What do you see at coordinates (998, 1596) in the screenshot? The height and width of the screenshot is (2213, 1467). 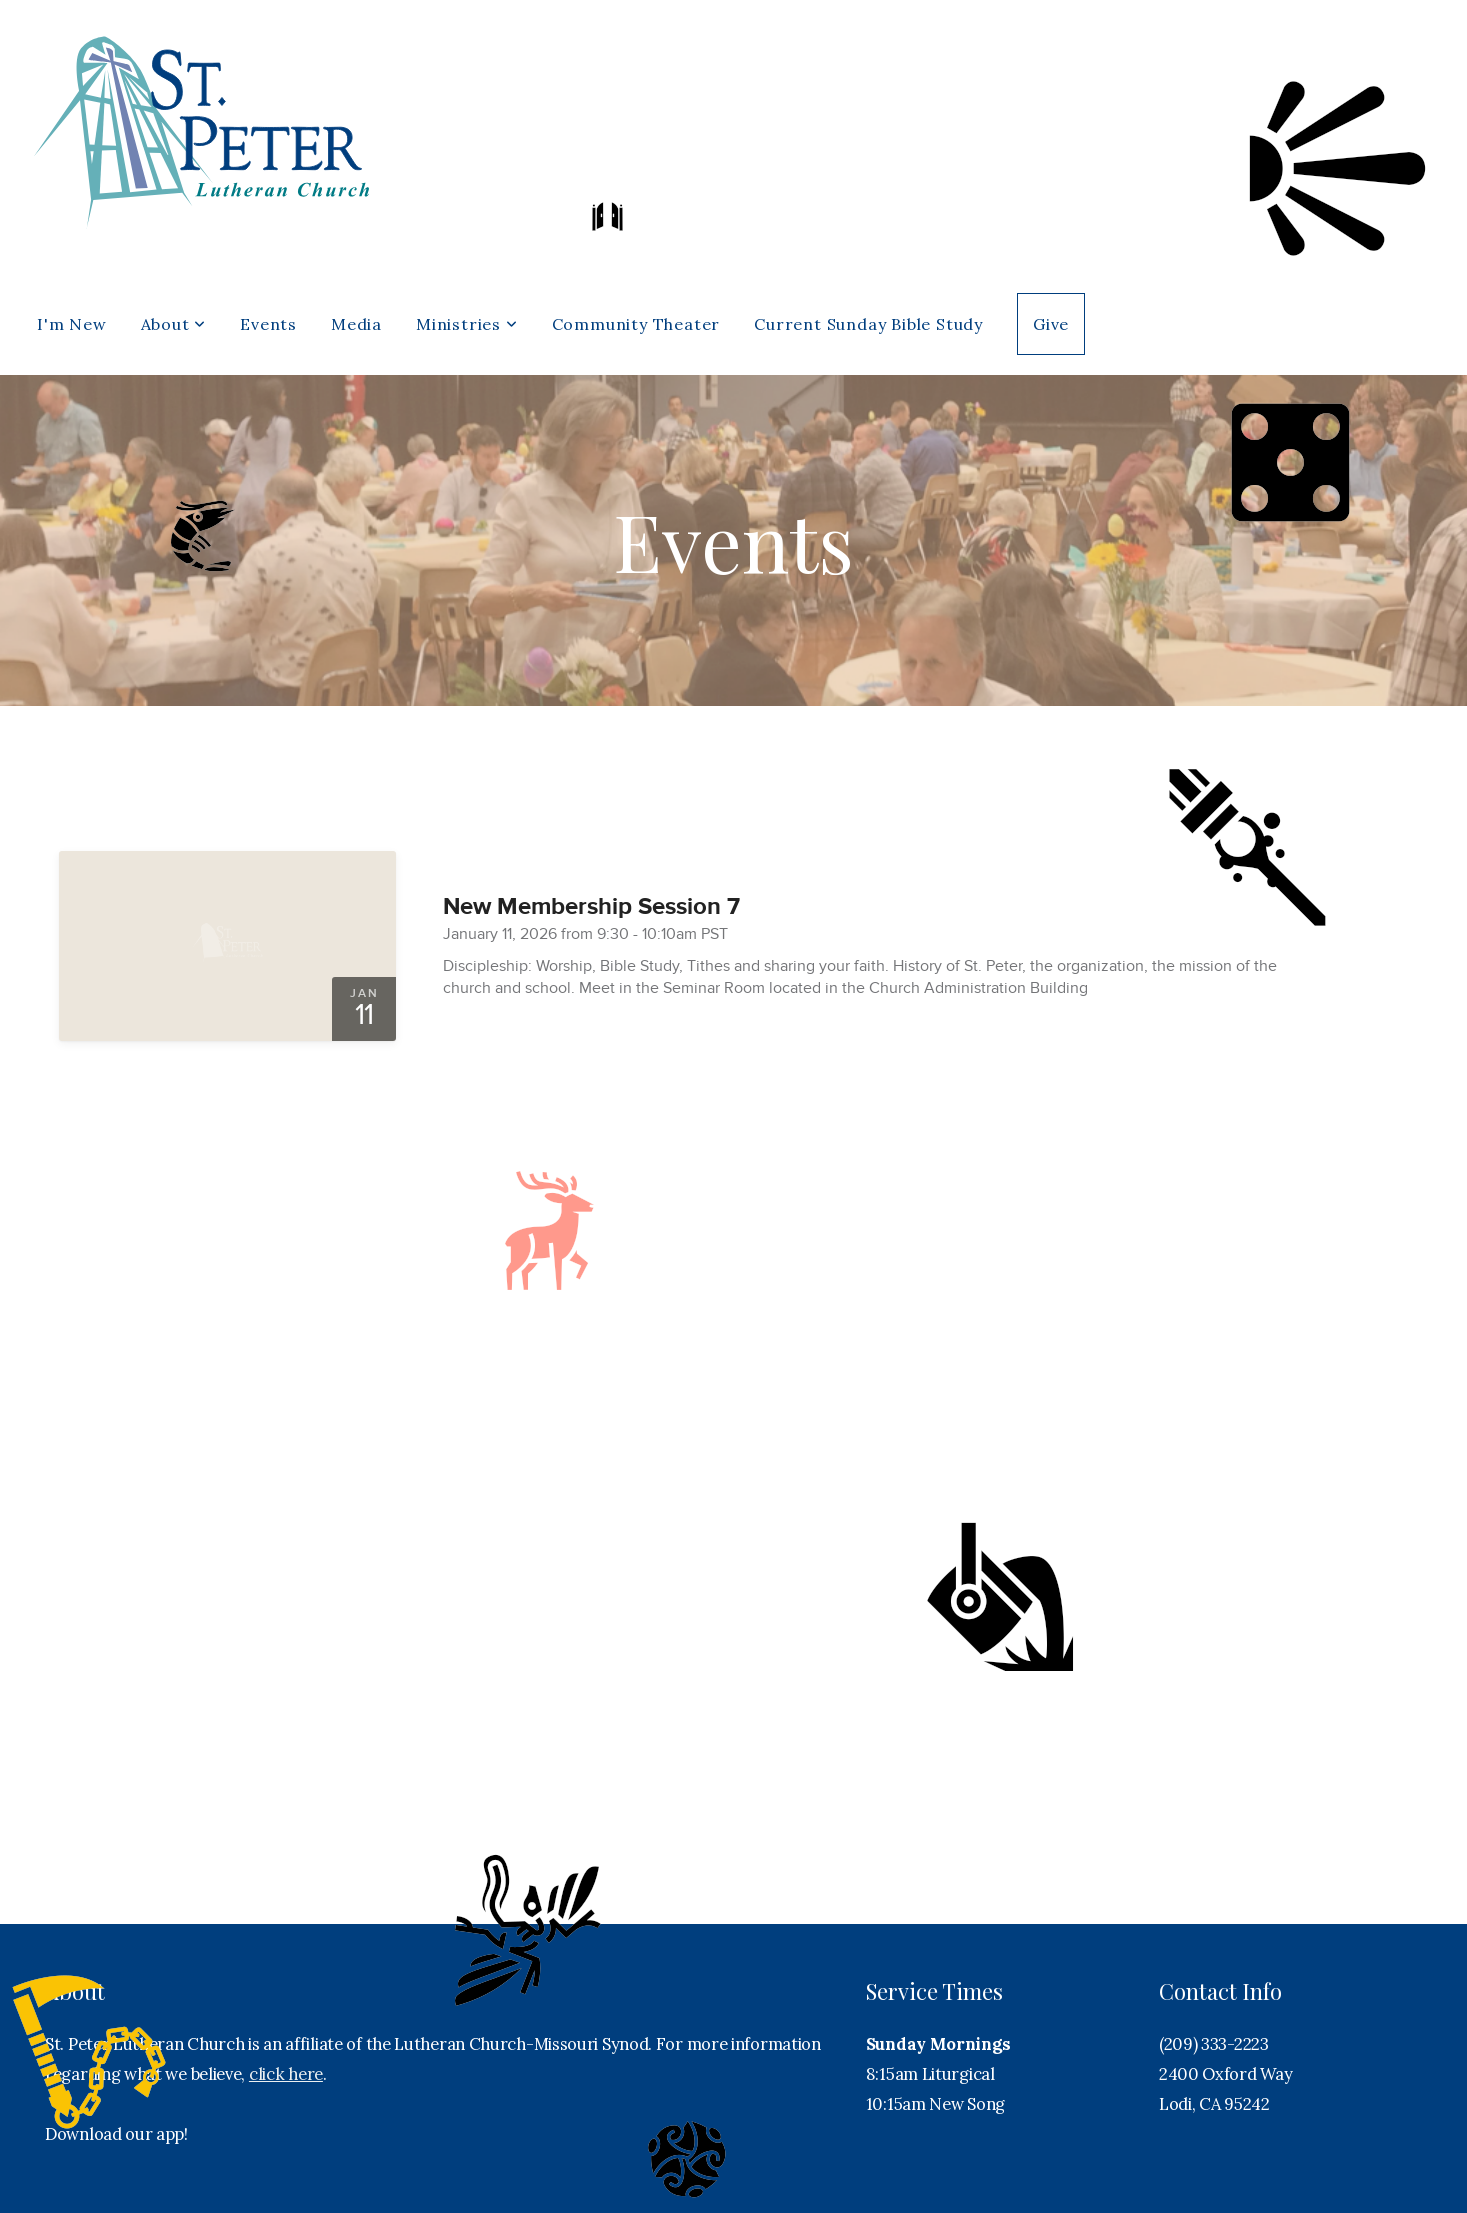 I see `pour molten metal in a crafting game` at bounding box center [998, 1596].